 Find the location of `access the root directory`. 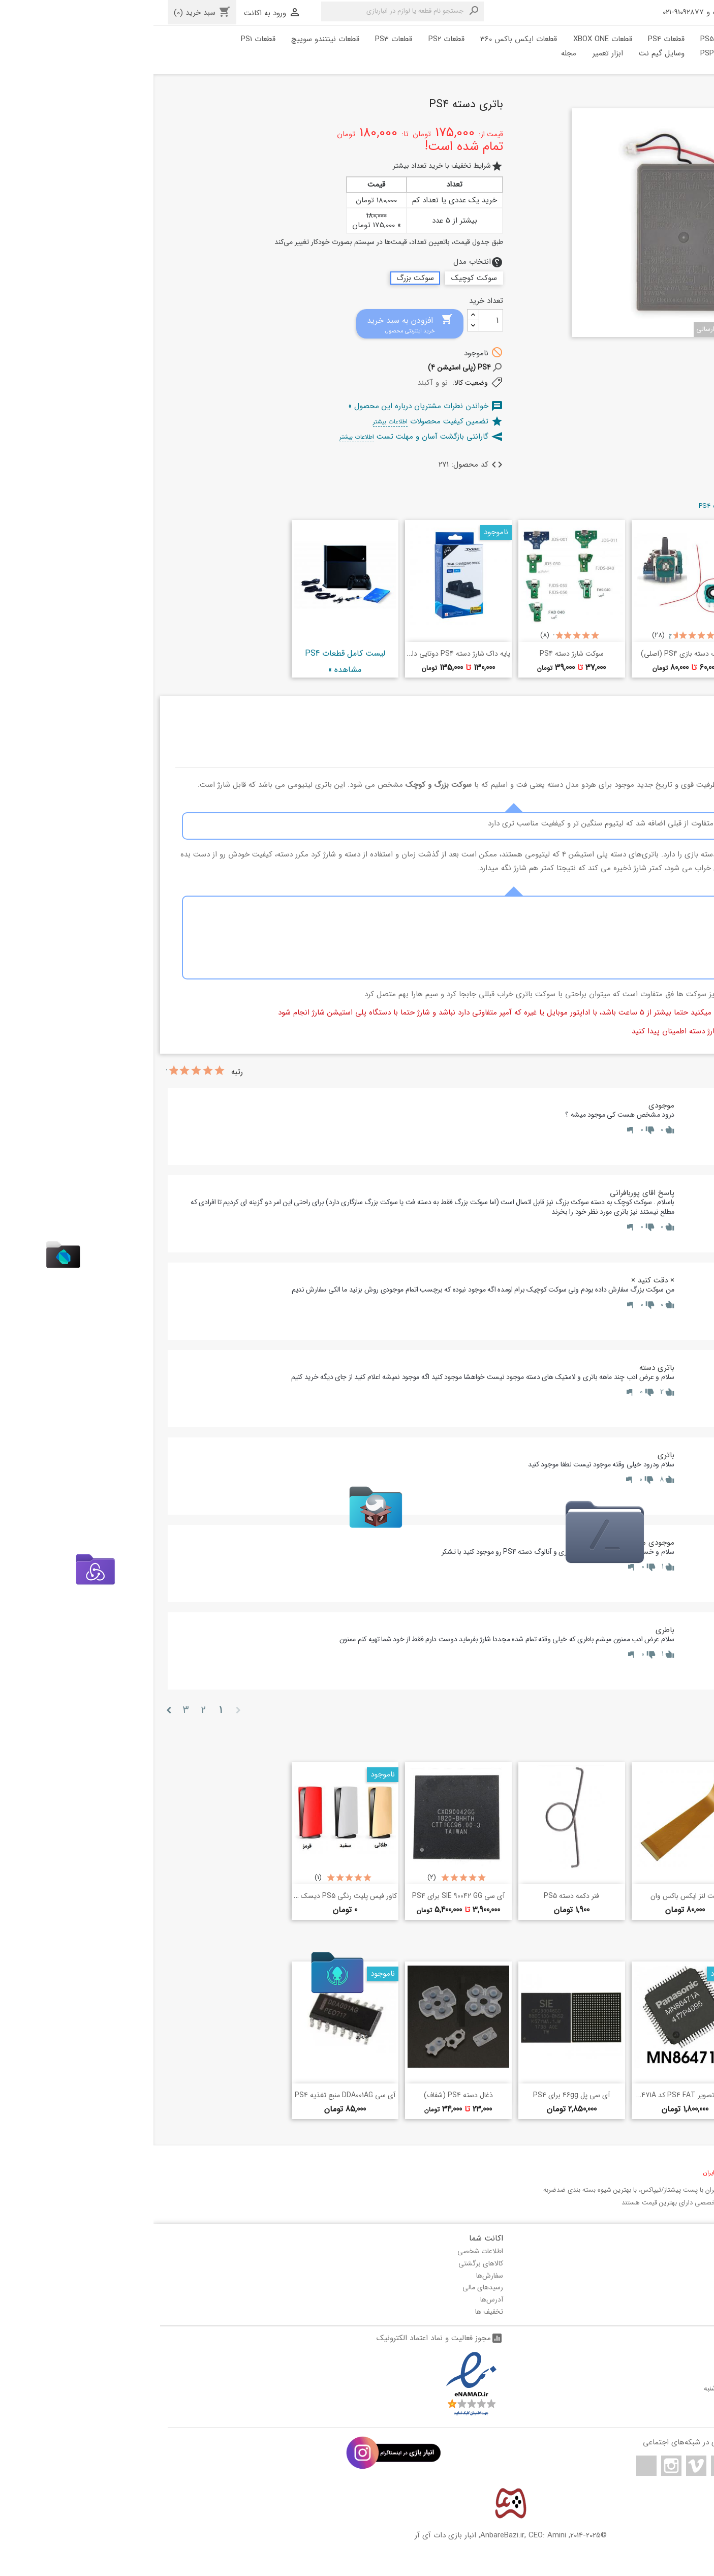

access the root directory is located at coordinates (605, 1532).